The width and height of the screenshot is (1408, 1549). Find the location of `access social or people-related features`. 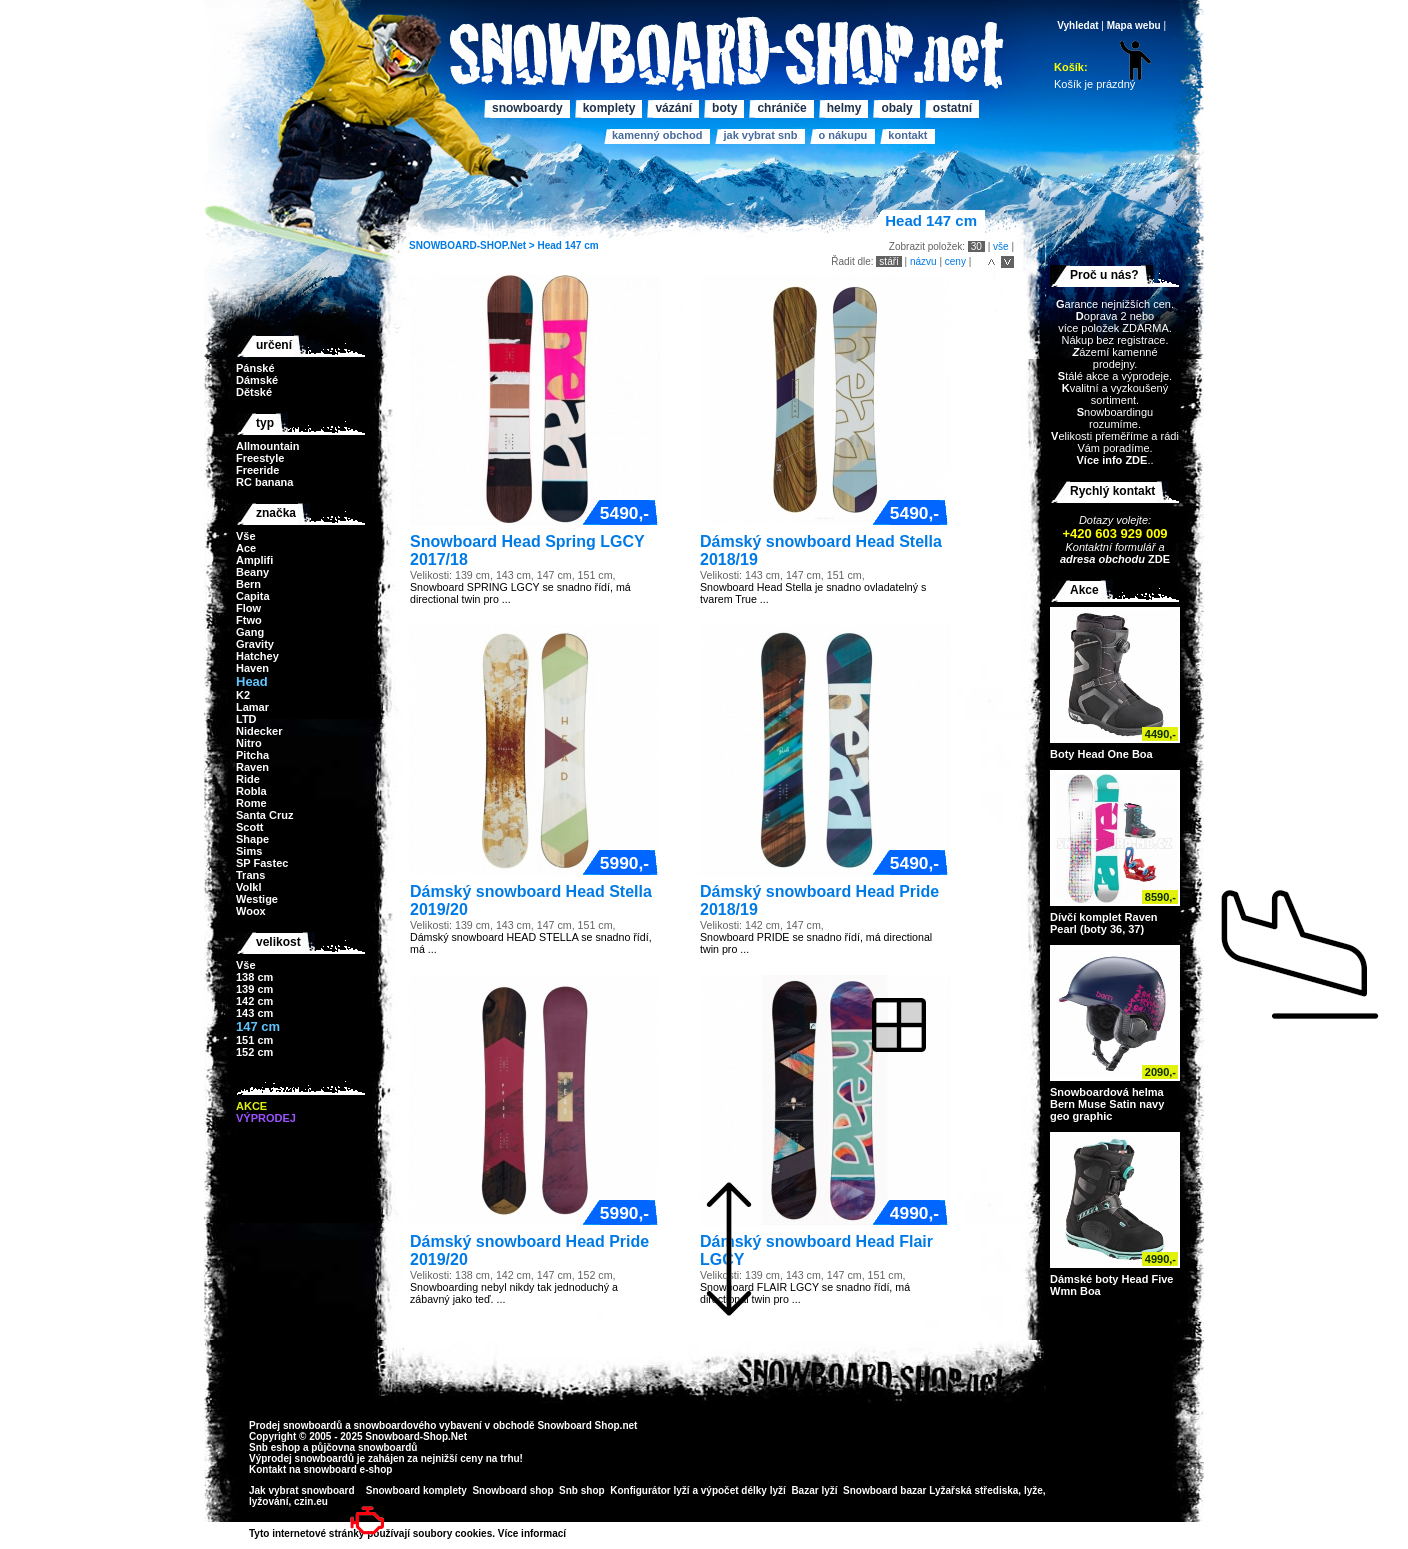

access social or people-related features is located at coordinates (1135, 60).